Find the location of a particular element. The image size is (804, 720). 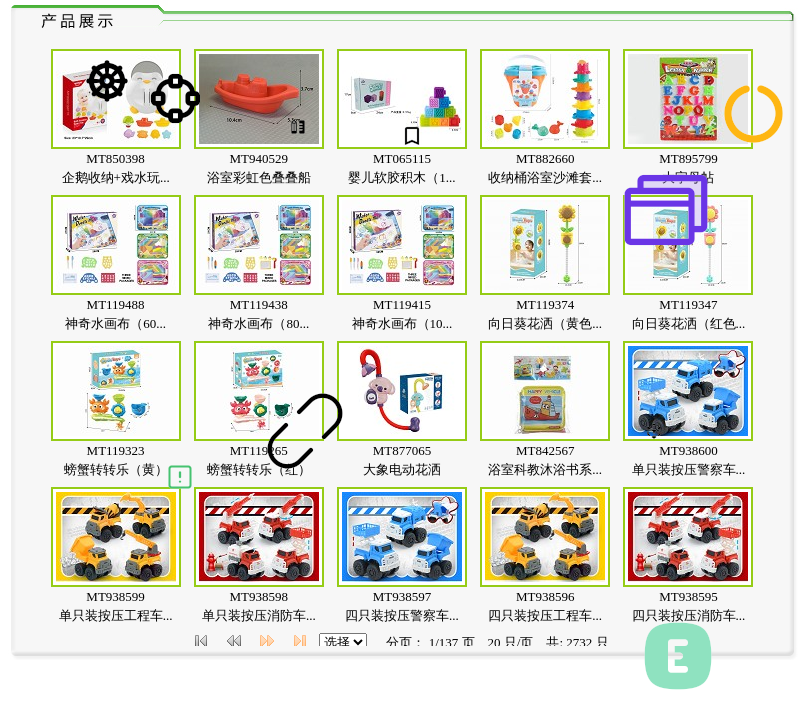

unlink or disconnect a URL is located at coordinates (305, 431).